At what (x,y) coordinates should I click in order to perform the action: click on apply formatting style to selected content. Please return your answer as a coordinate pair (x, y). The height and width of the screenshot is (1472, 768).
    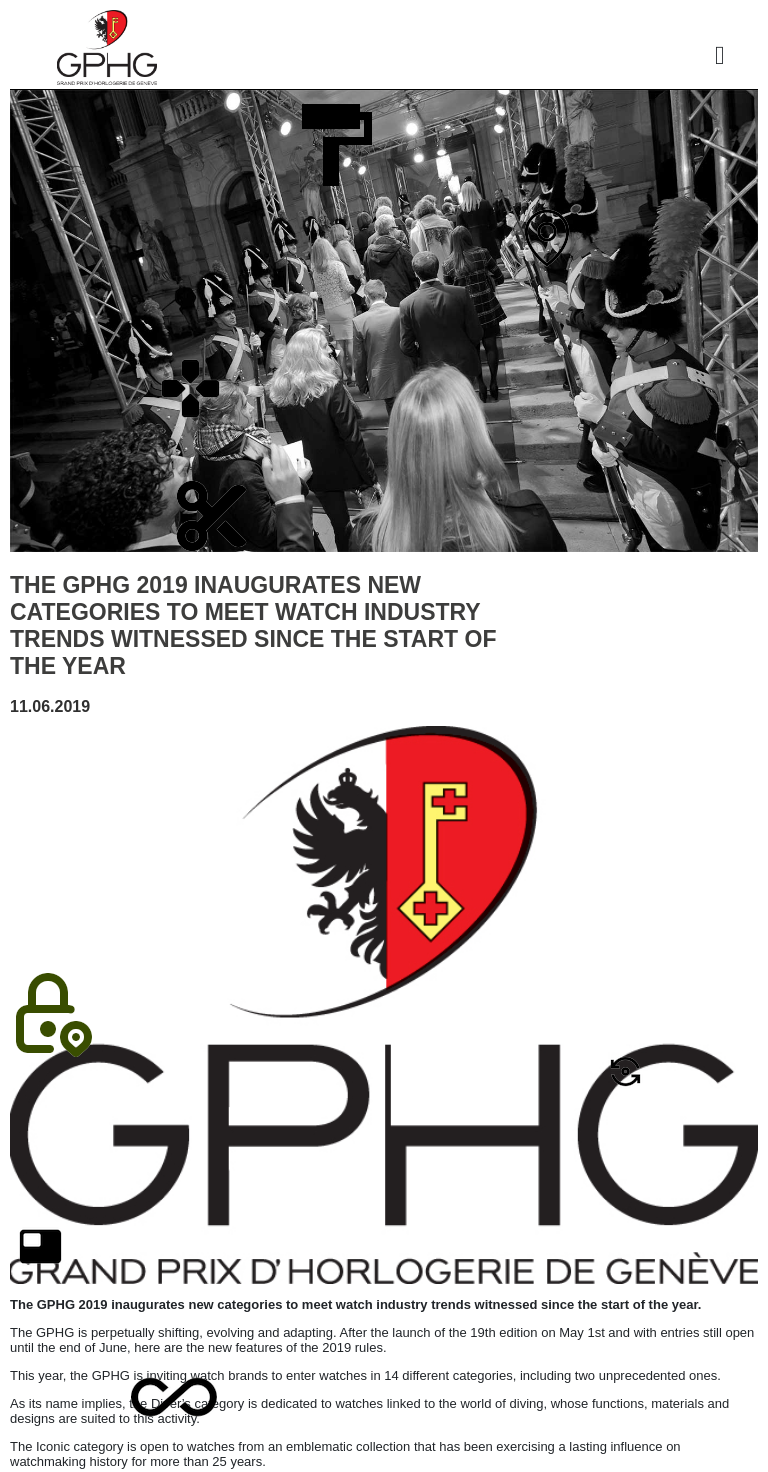
    Looking at the image, I should click on (335, 145).